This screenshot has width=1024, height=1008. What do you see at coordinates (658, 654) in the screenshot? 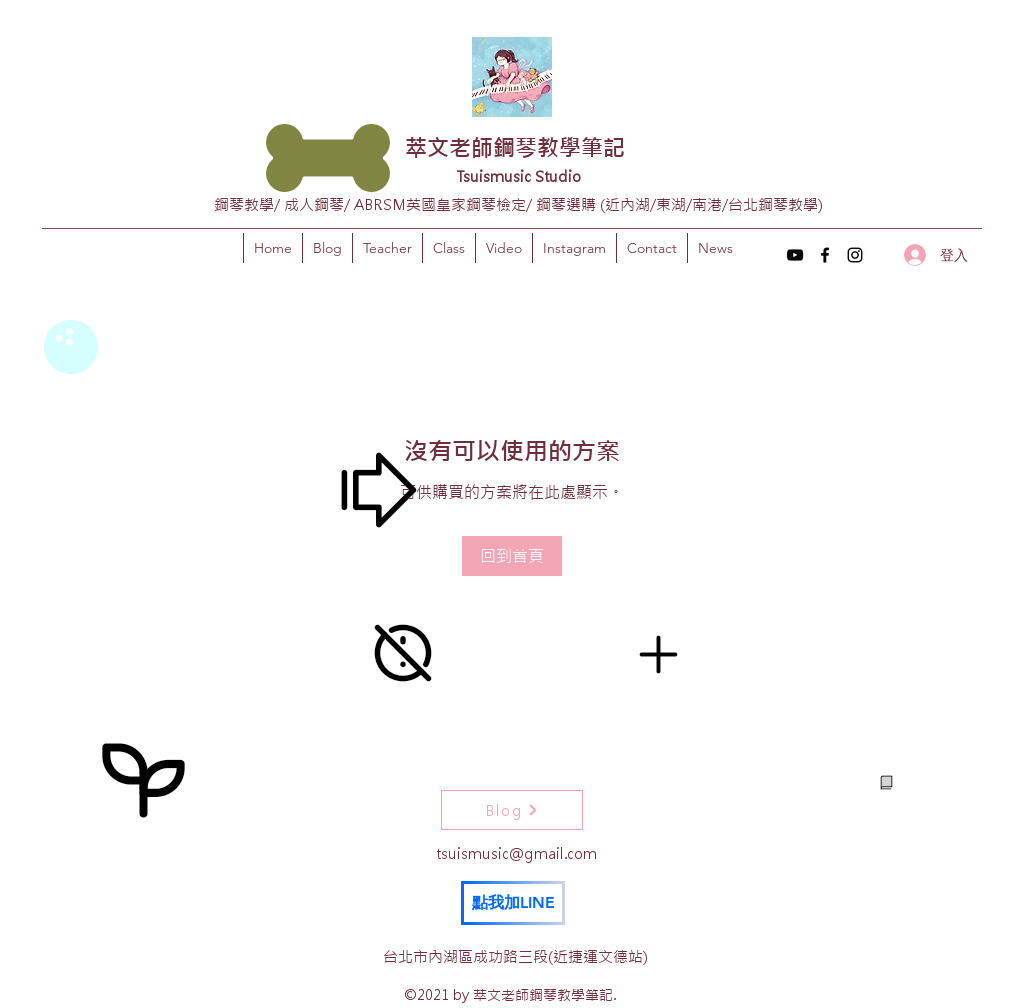
I see `add a new item` at bounding box center [658, 654].